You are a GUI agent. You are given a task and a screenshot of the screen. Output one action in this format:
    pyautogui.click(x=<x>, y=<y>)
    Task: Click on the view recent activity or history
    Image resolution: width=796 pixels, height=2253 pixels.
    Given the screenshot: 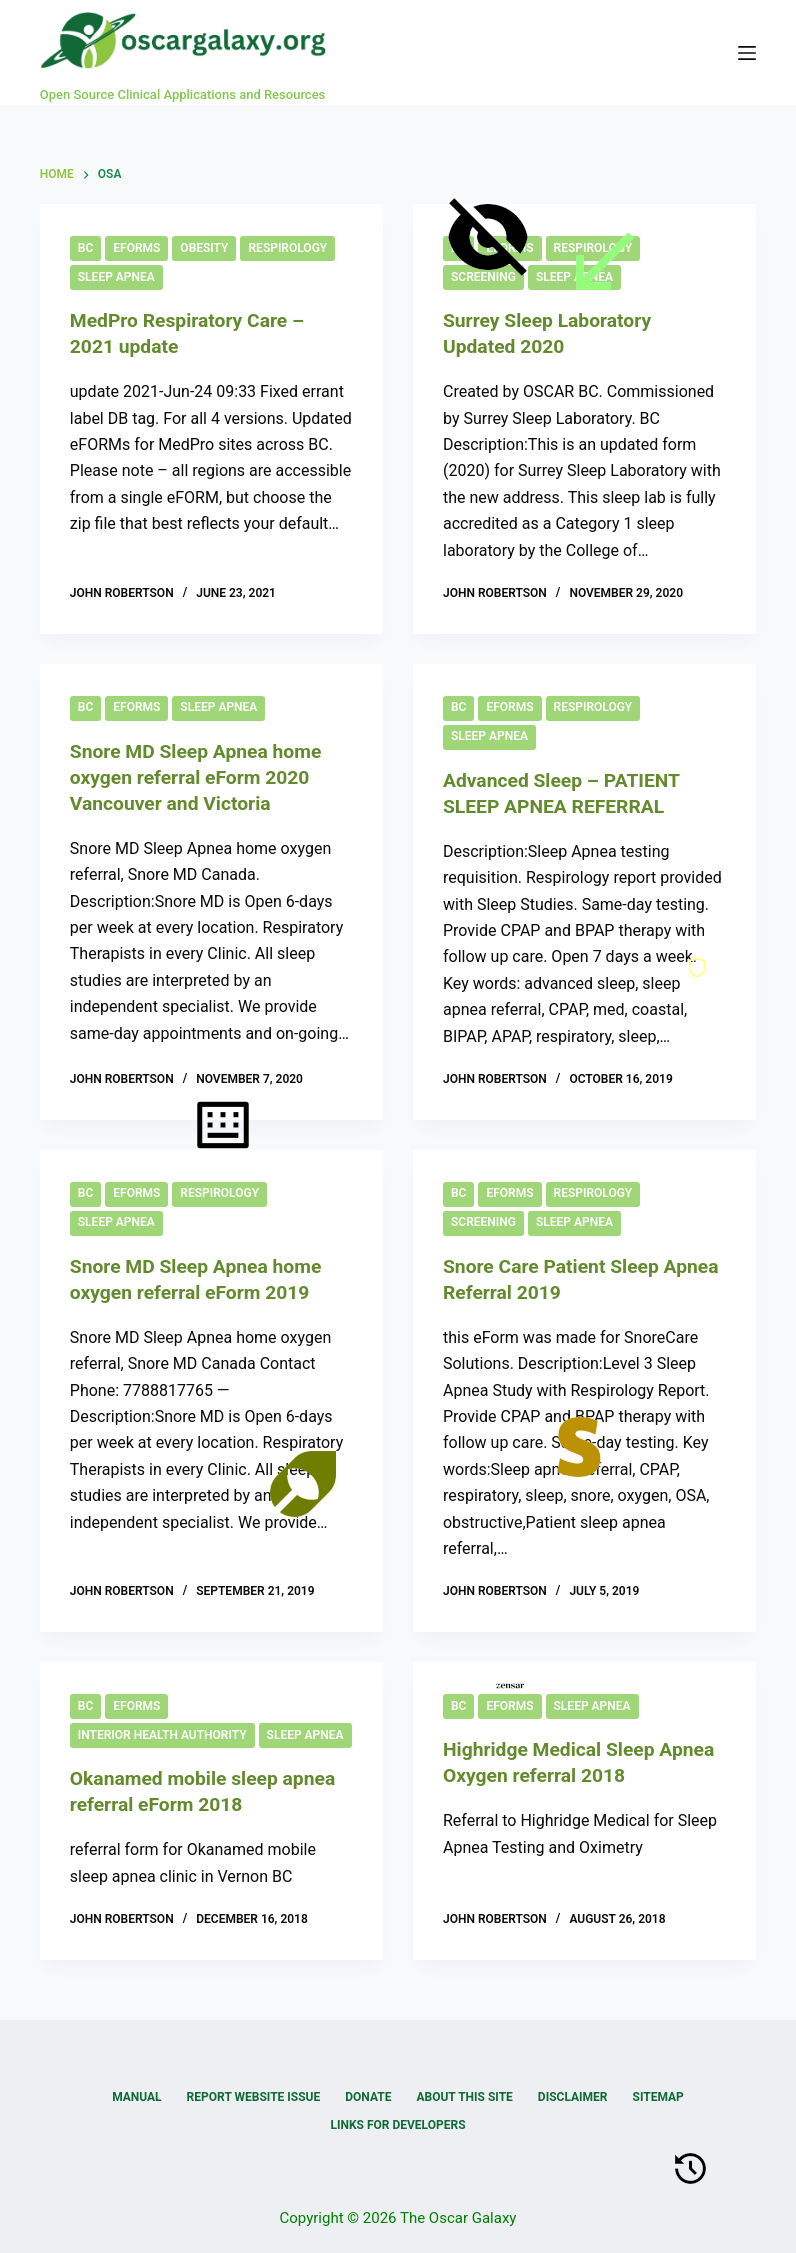 What is the action you would take?
    pyautogui.click(x=690, y=2168)
    